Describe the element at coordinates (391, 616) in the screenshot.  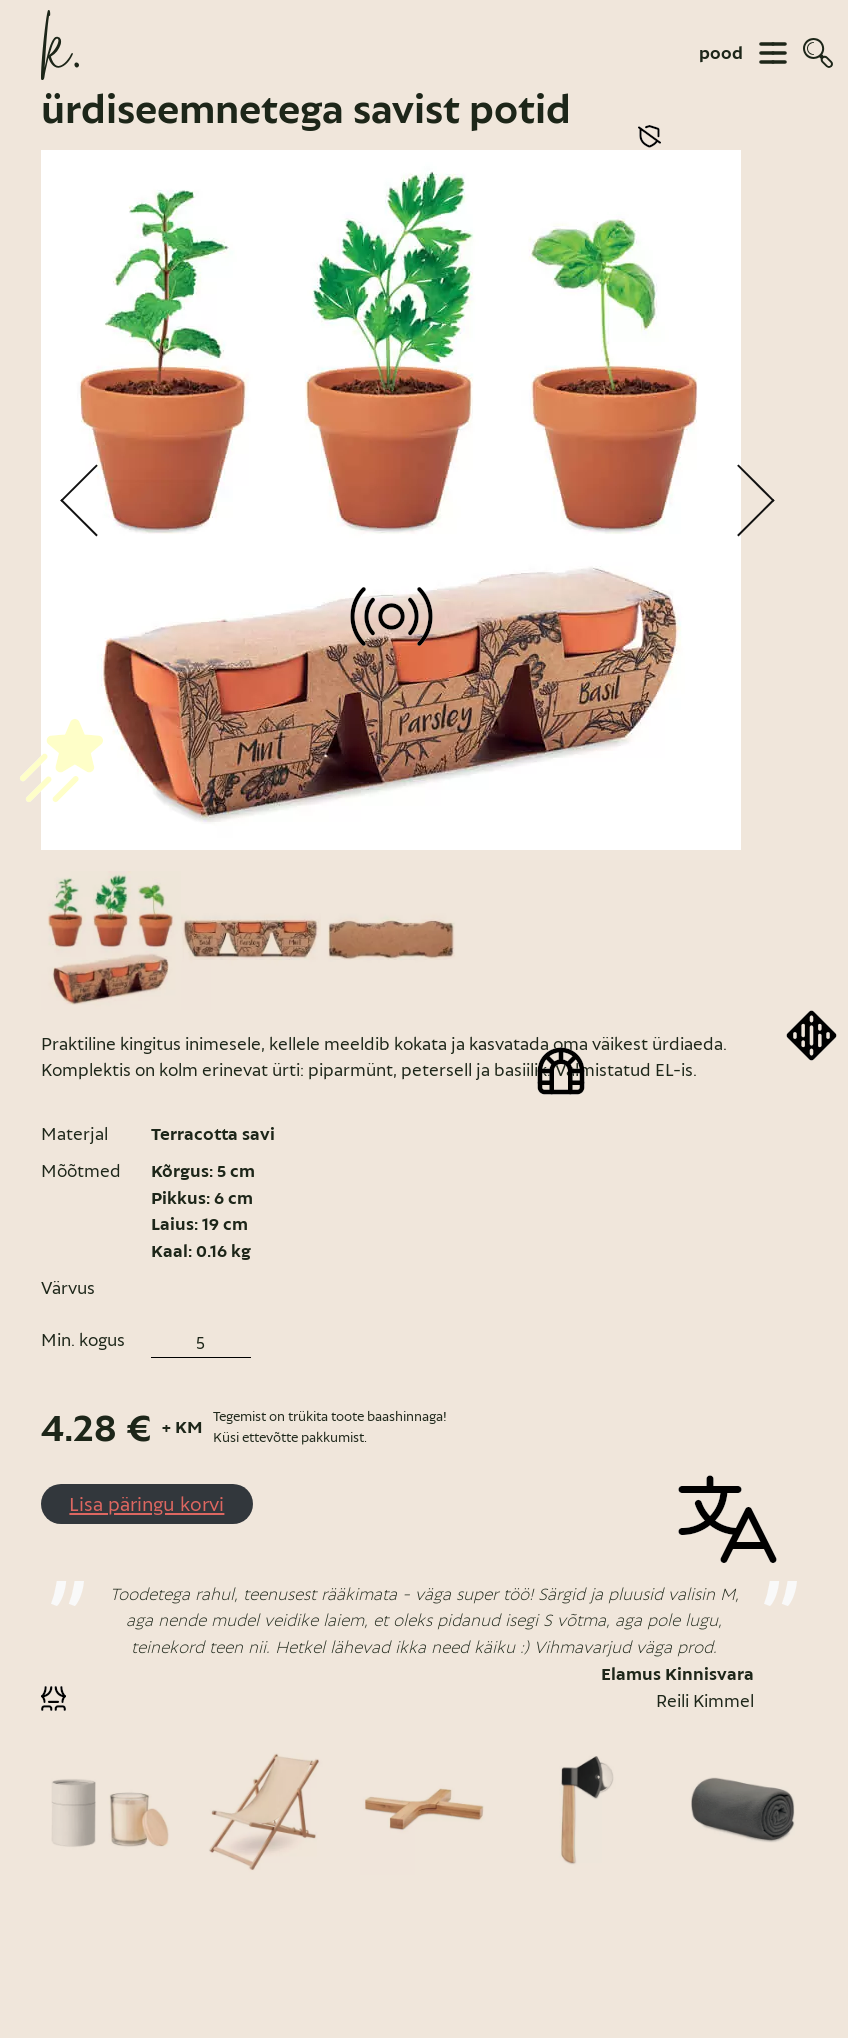
I see `start a live broadcast or stream` at that location.